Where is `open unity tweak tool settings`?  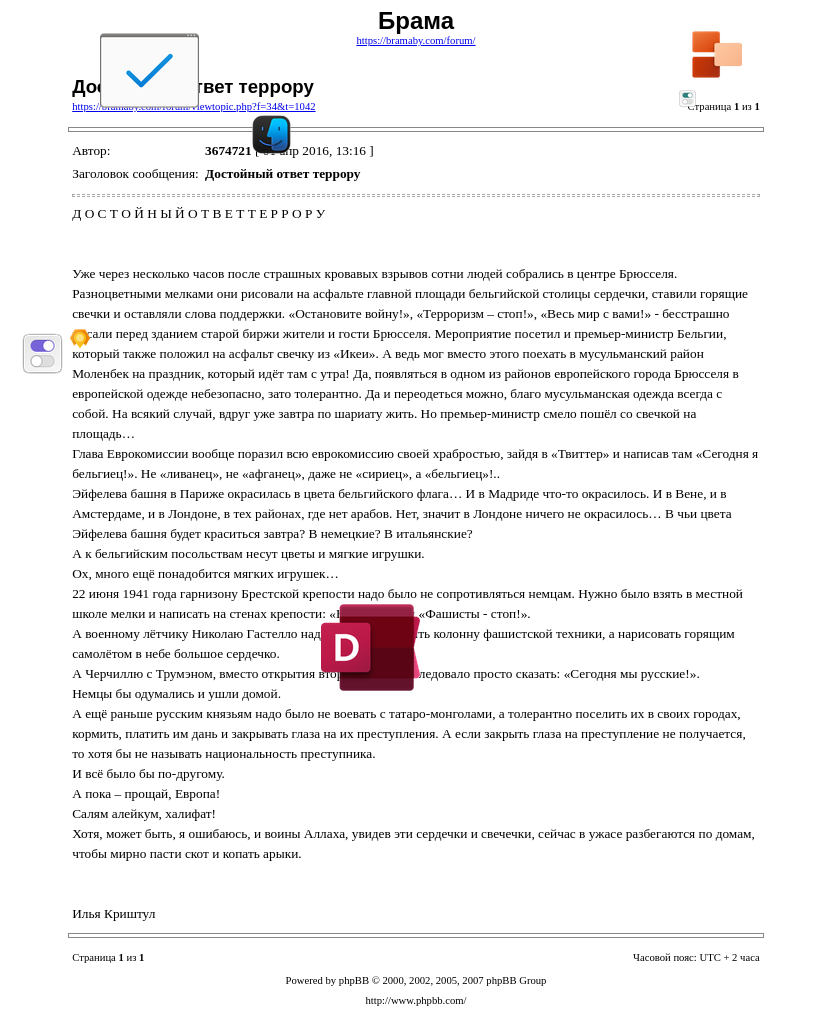
open unity tweak tool settings is located at coordinates (687, 98).